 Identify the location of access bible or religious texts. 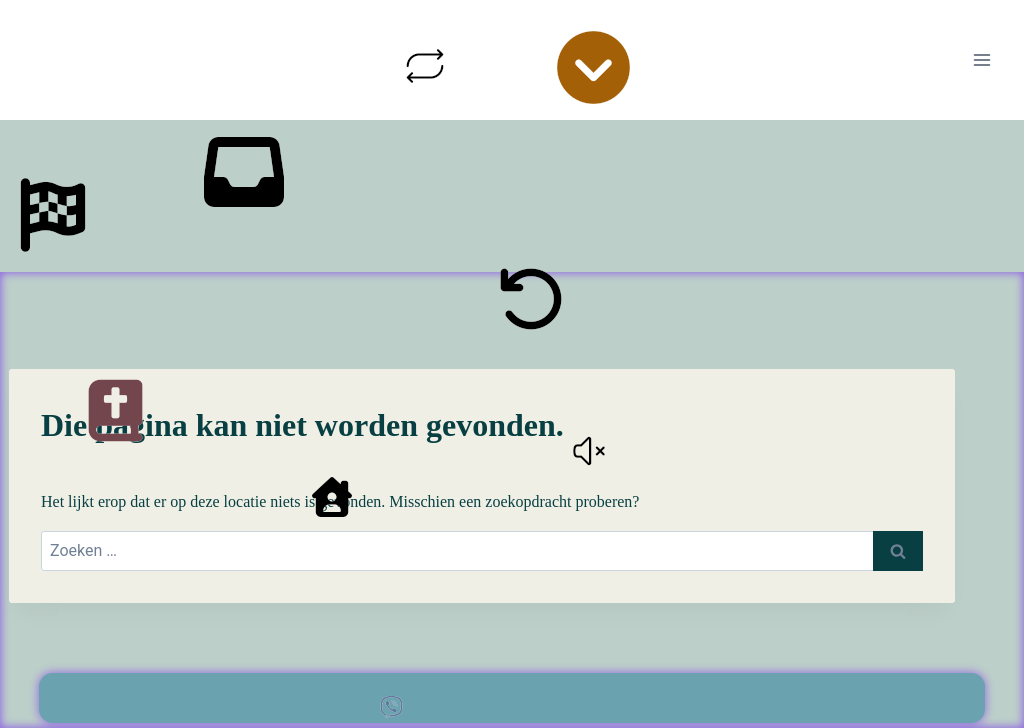
(115, 410).